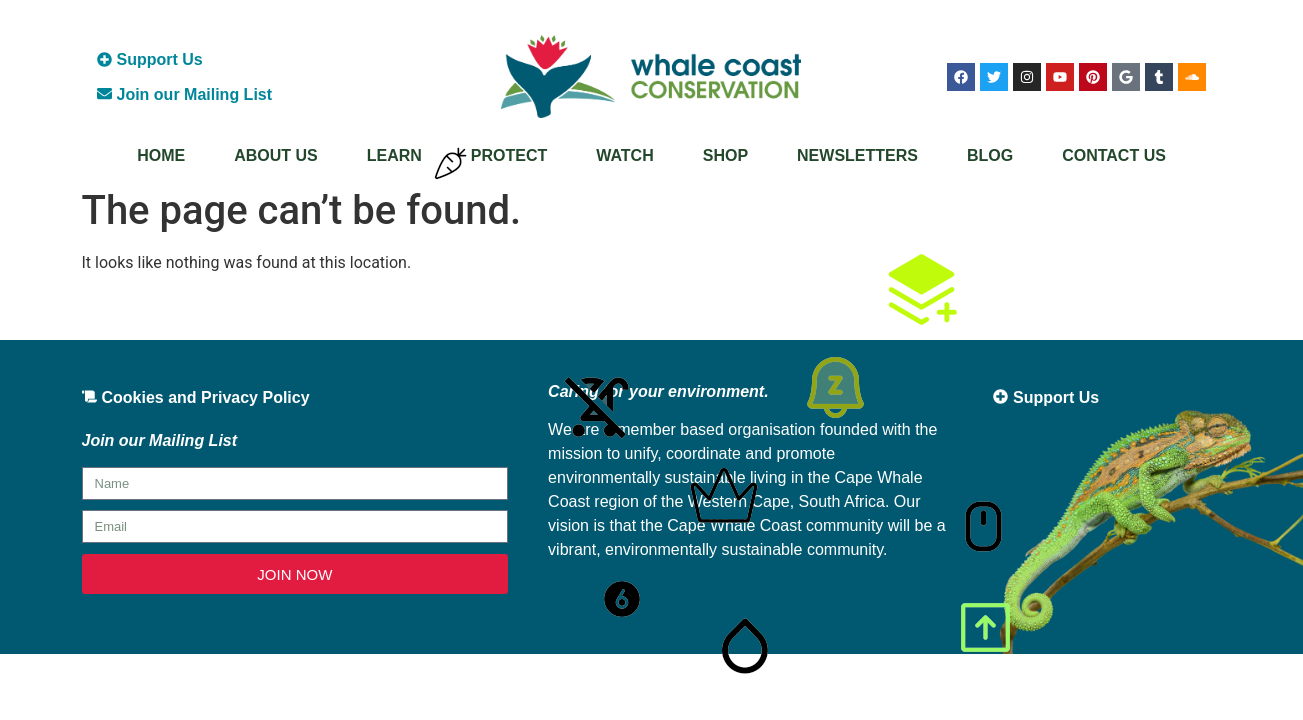 Image resolution: width=1303 pixels, height=720 pixels. What do you see at coordinates (921, 289) in the screenshot?
I see `add a new layer to the stack` at bounding box center [921, 289].